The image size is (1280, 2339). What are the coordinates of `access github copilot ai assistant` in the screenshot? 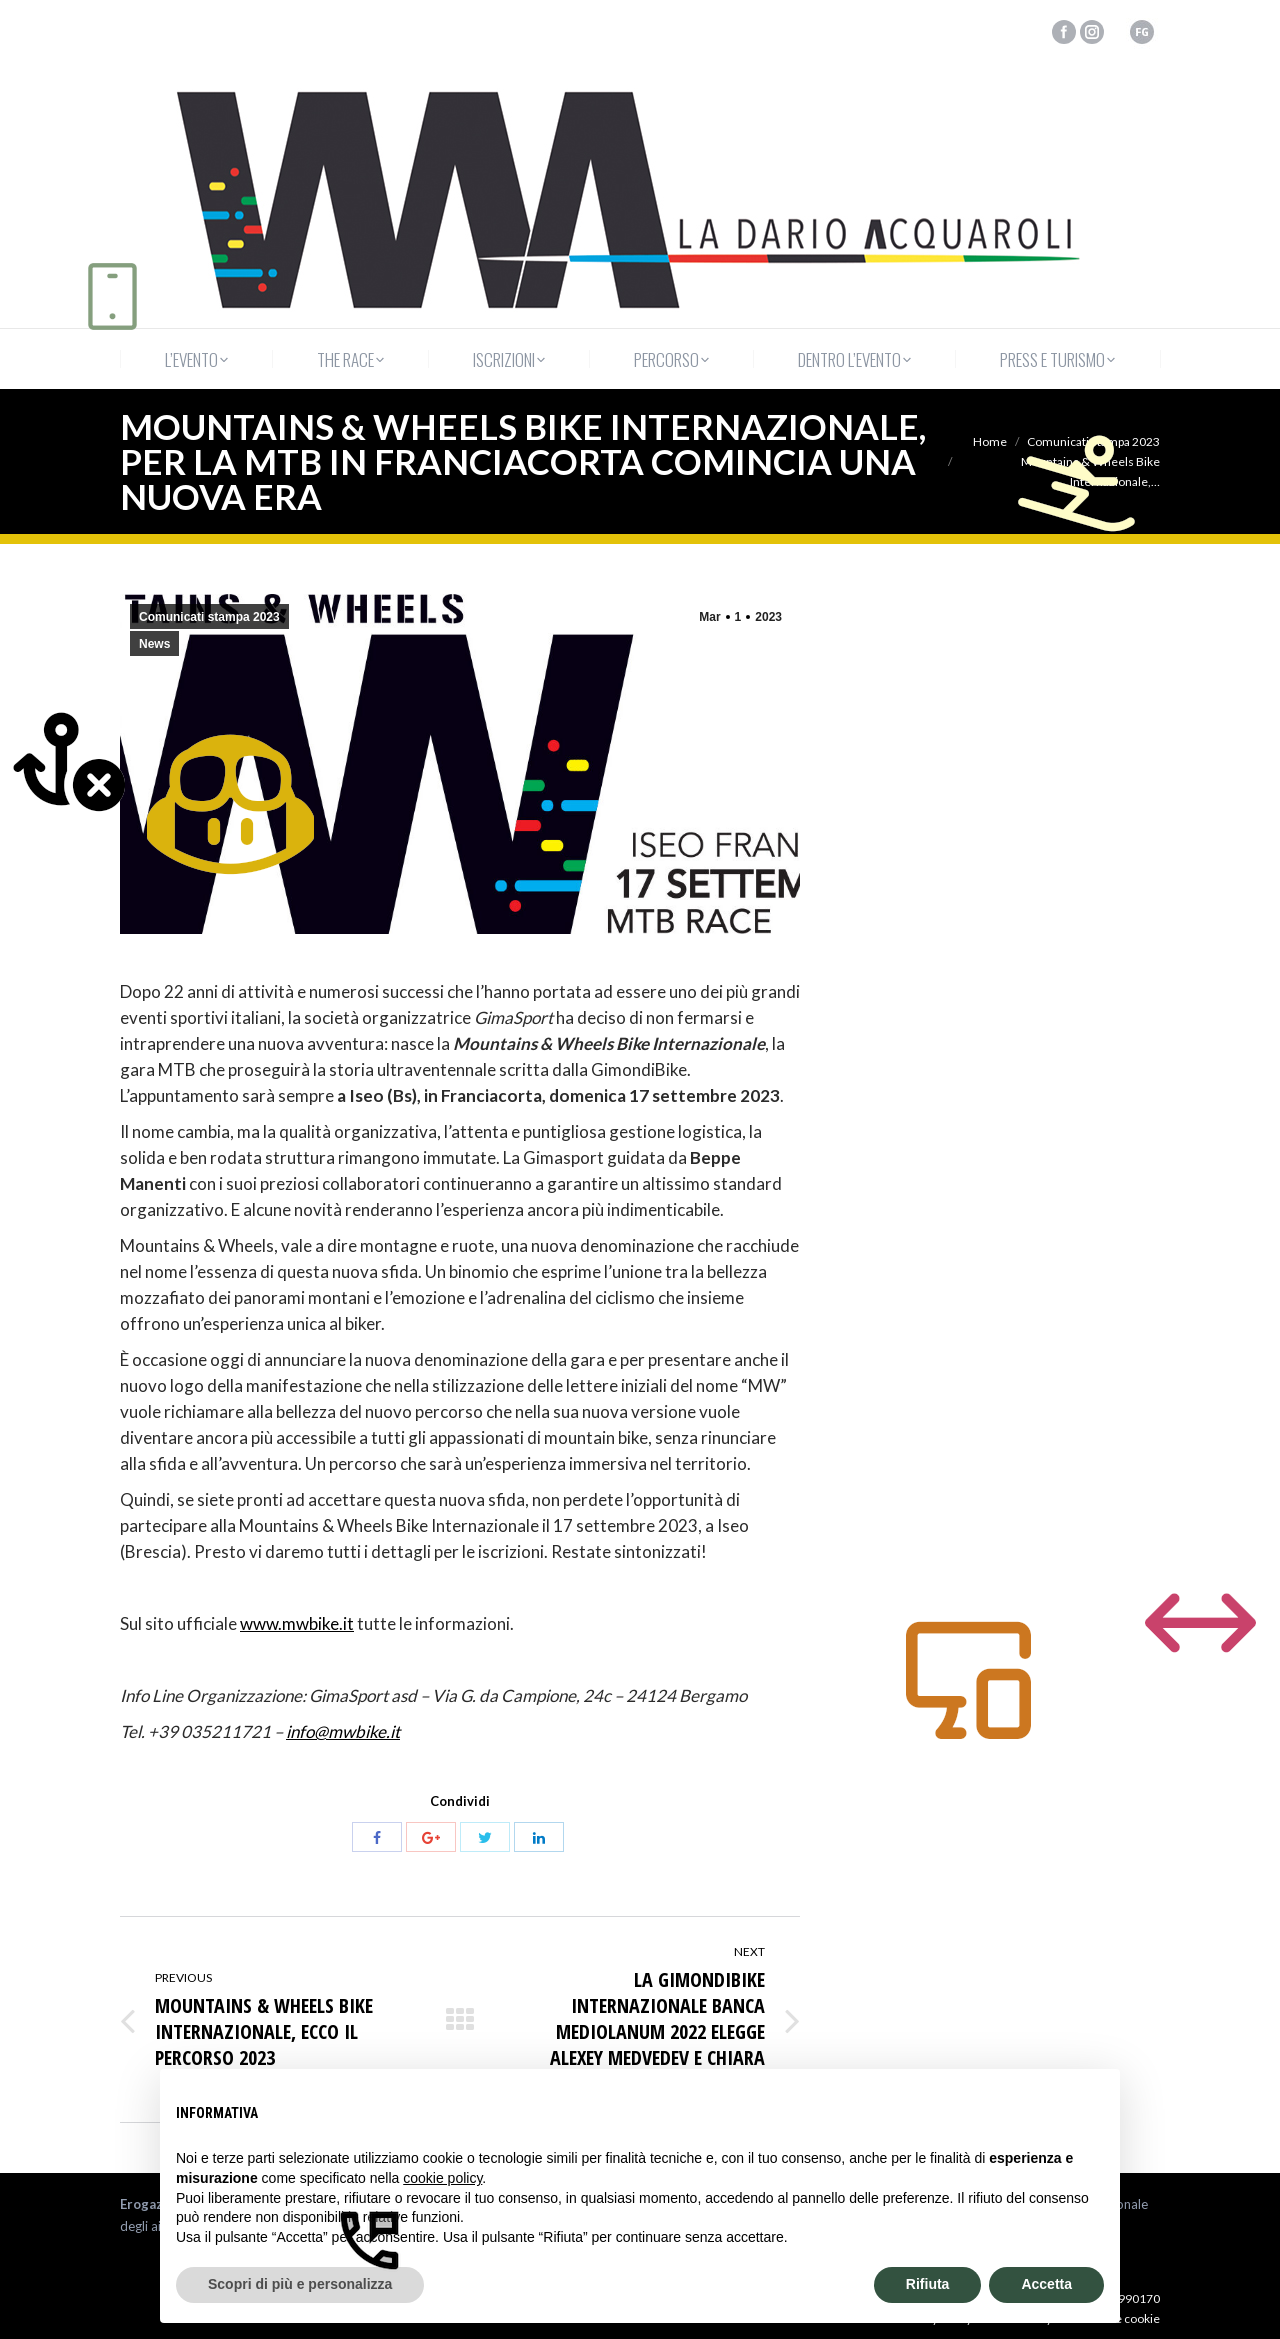 It's located at (230, 804).